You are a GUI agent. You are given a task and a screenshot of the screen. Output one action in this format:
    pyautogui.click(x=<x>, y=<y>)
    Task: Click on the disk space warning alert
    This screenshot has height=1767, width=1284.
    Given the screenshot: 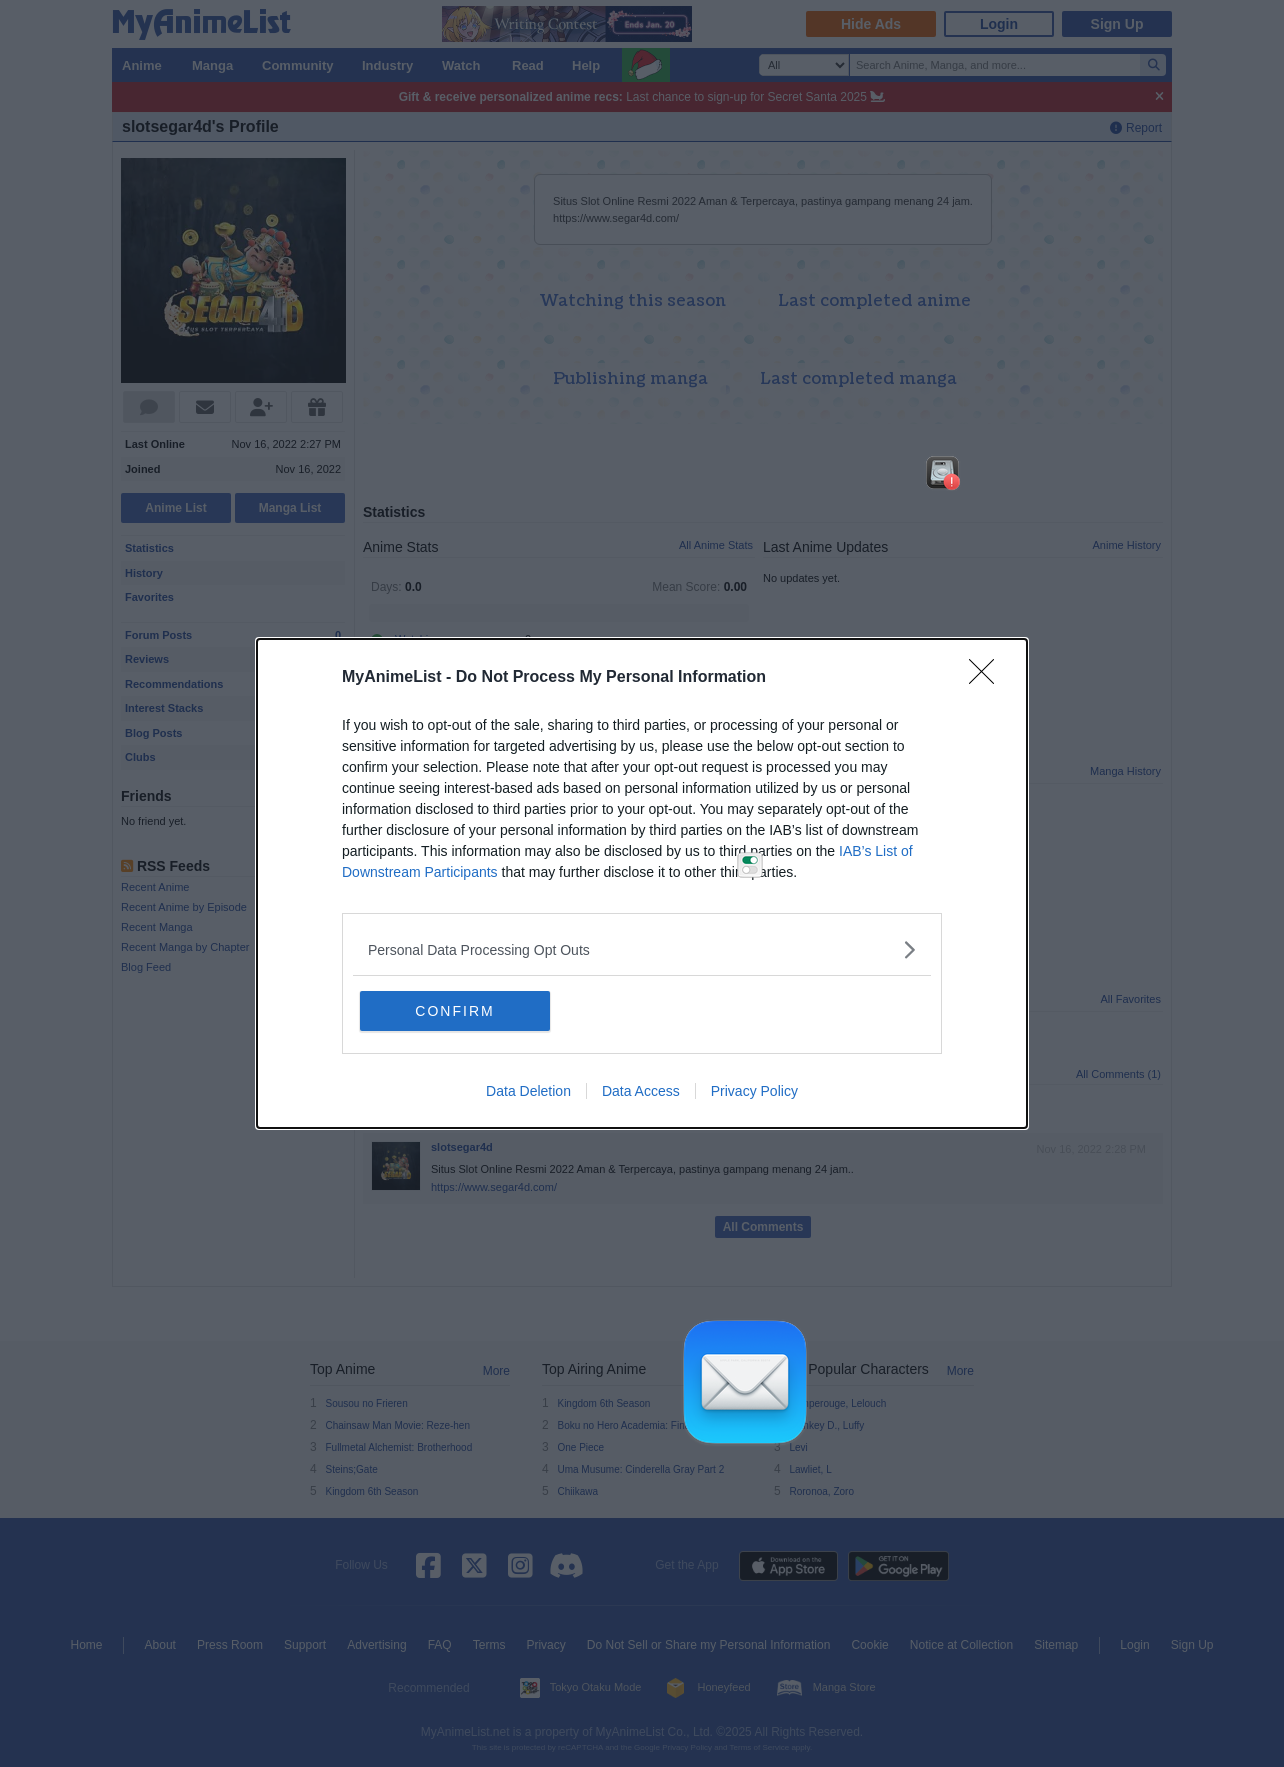 What is the action you would take?
    pyautogui.click(x=942, y=472)
    